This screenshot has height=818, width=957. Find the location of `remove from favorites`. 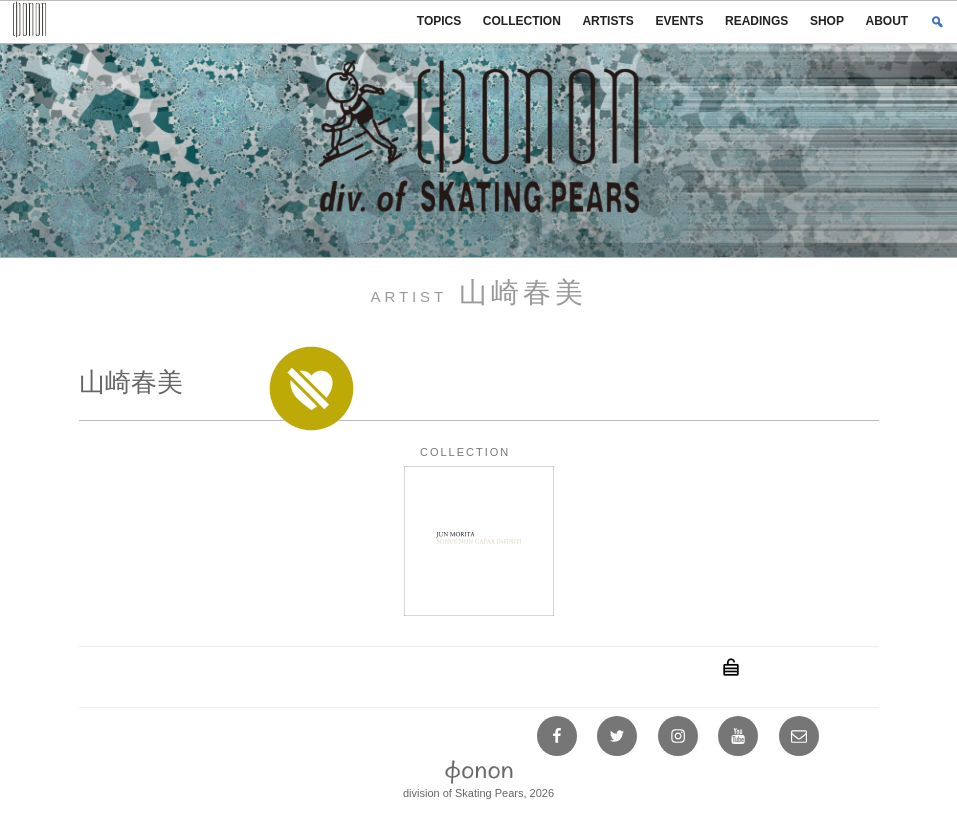

remove from favorites is located at coordinates (311, 388).